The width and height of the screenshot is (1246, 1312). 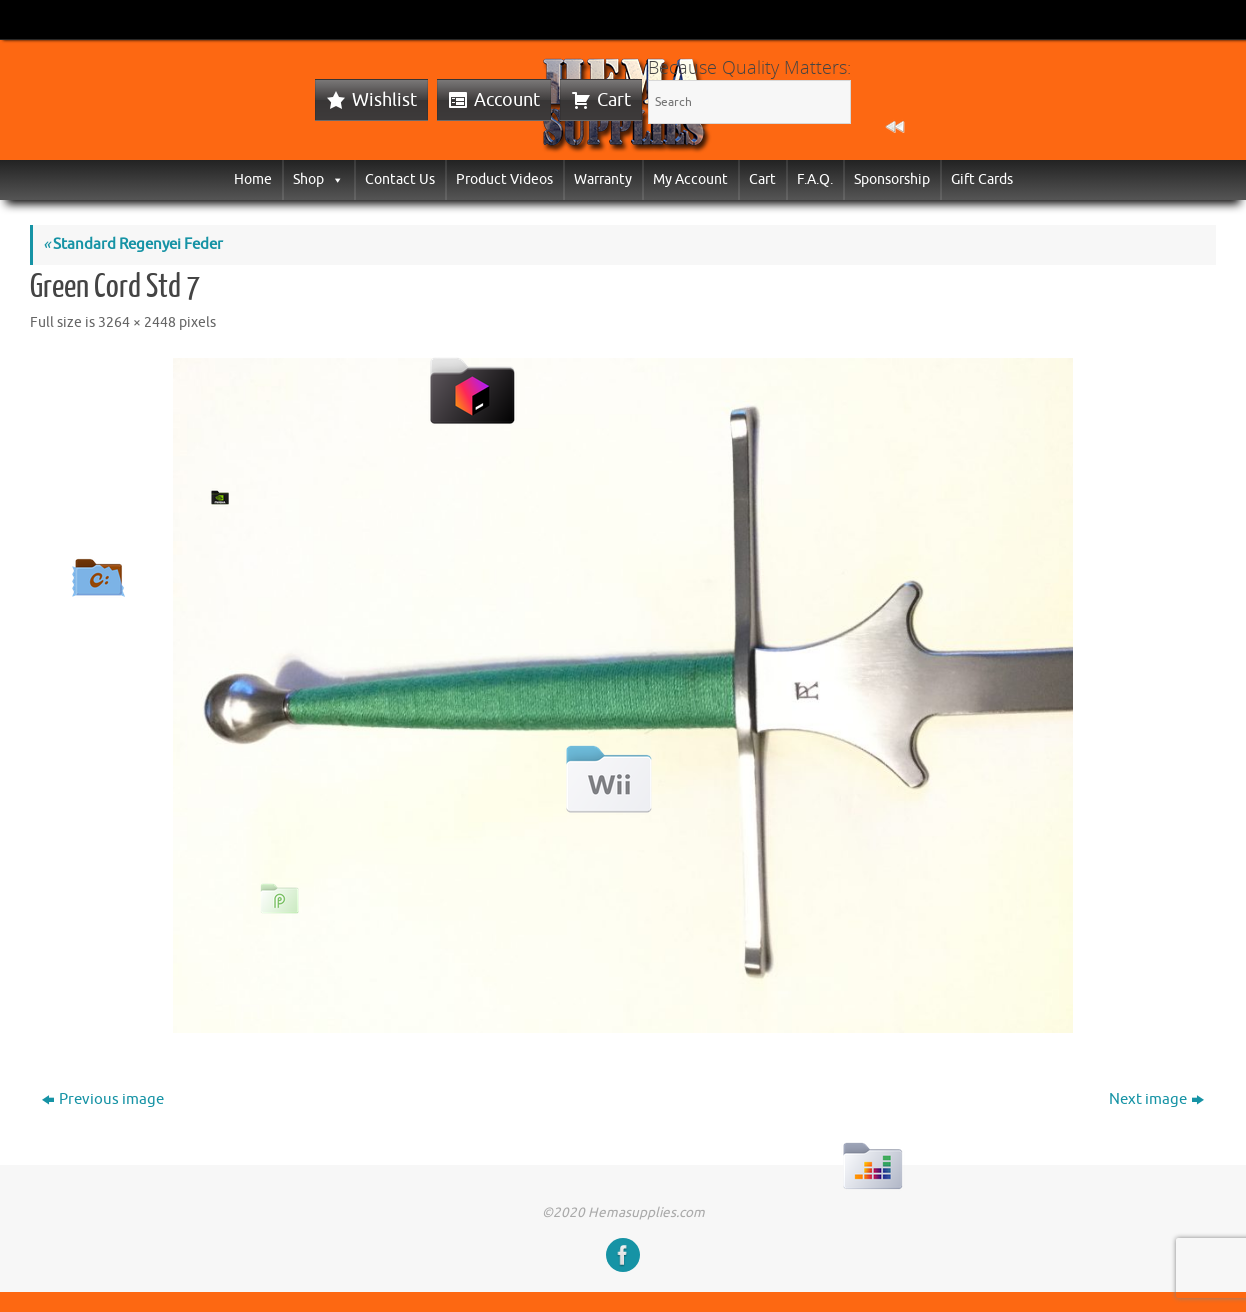 What do you see at coordinates (98, 578) in the screenshot?
I see `folder containing chocolatey package manager files` at bounding box center [98, 578].